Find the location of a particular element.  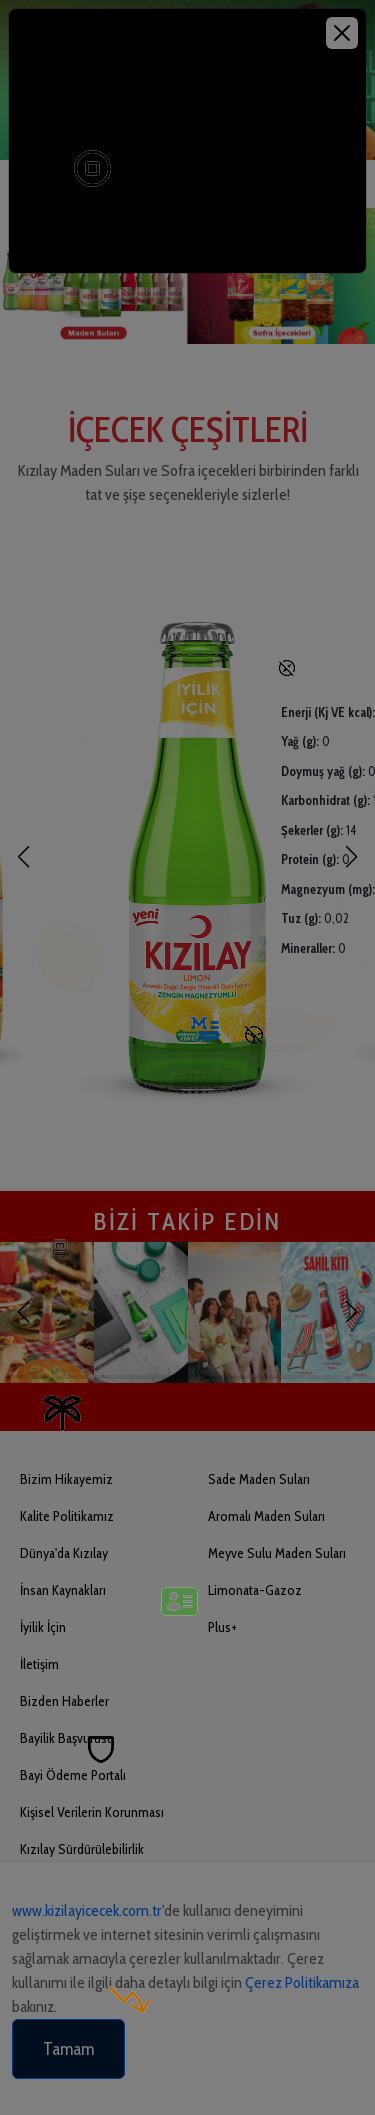

access security or privacy settings is located at coordinates (101, 1748).